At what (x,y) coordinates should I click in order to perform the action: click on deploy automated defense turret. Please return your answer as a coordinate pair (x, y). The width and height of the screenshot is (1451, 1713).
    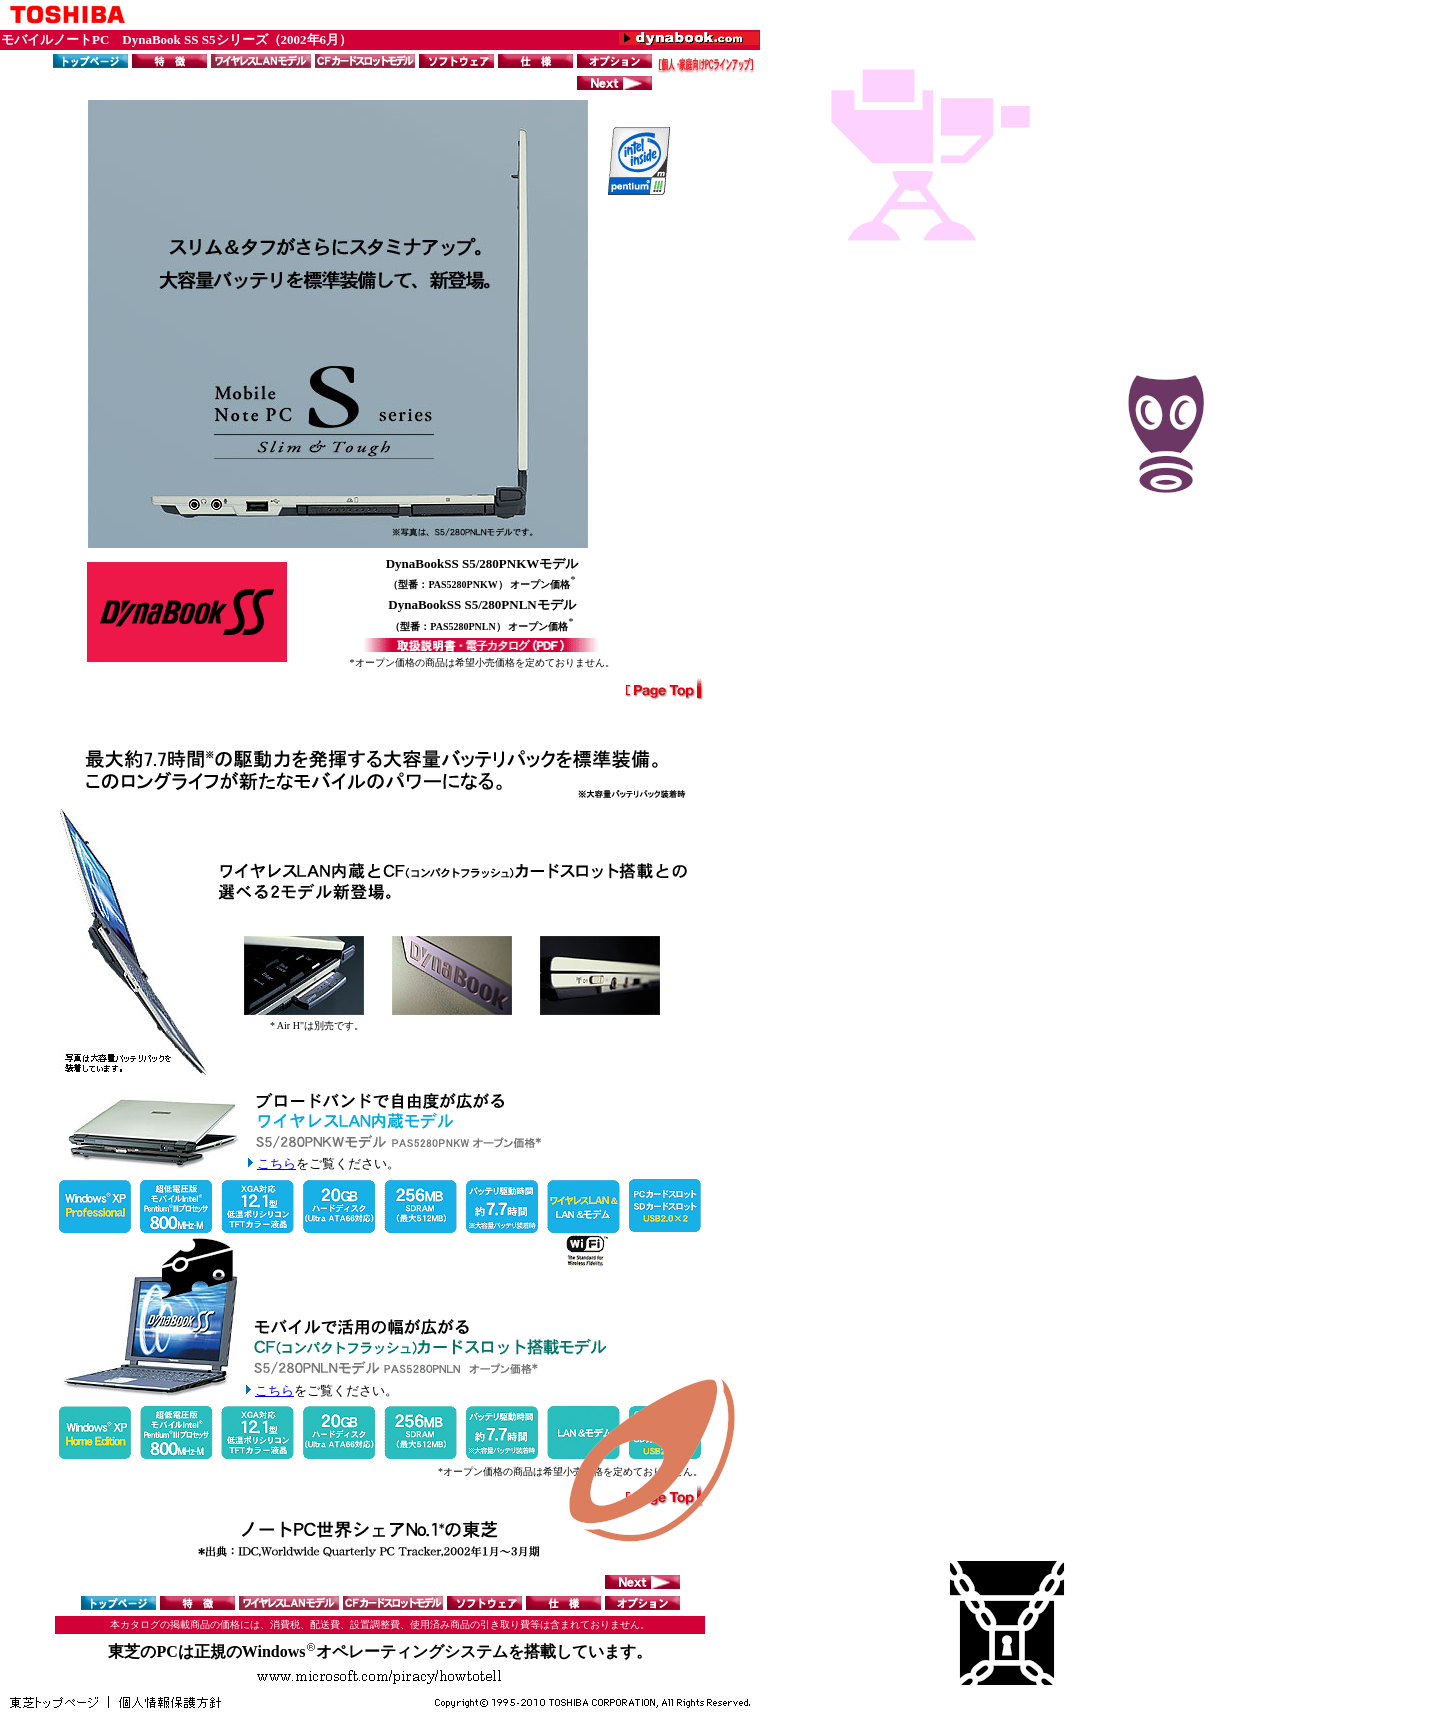
    Looking at the image, I should click on (930, 148).